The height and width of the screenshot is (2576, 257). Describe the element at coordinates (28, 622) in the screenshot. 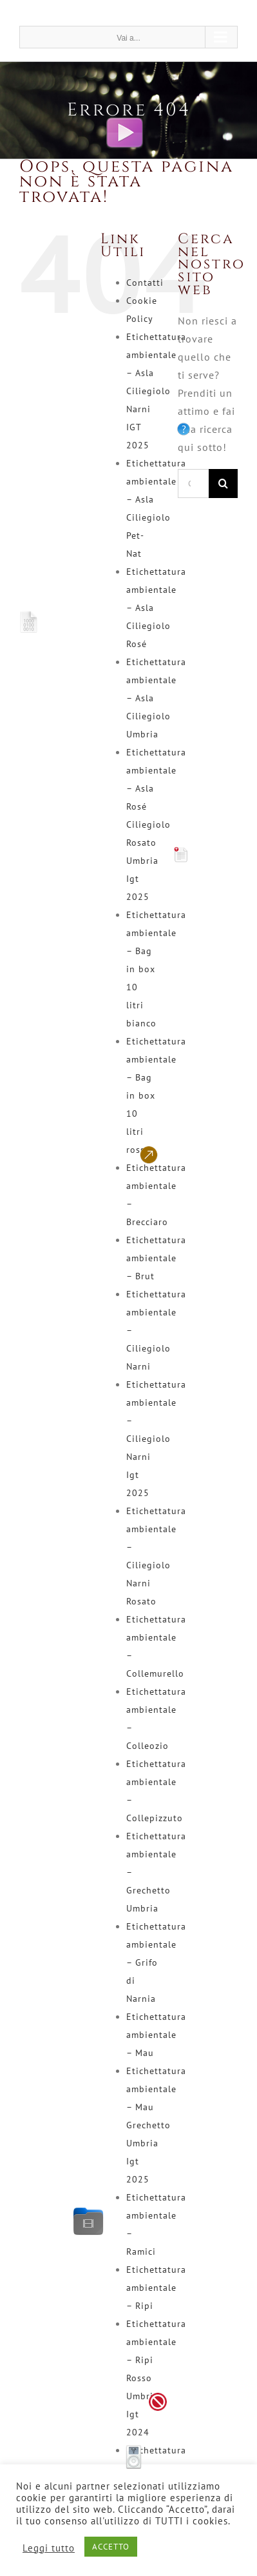

I see `generic binary or data file` at that location.